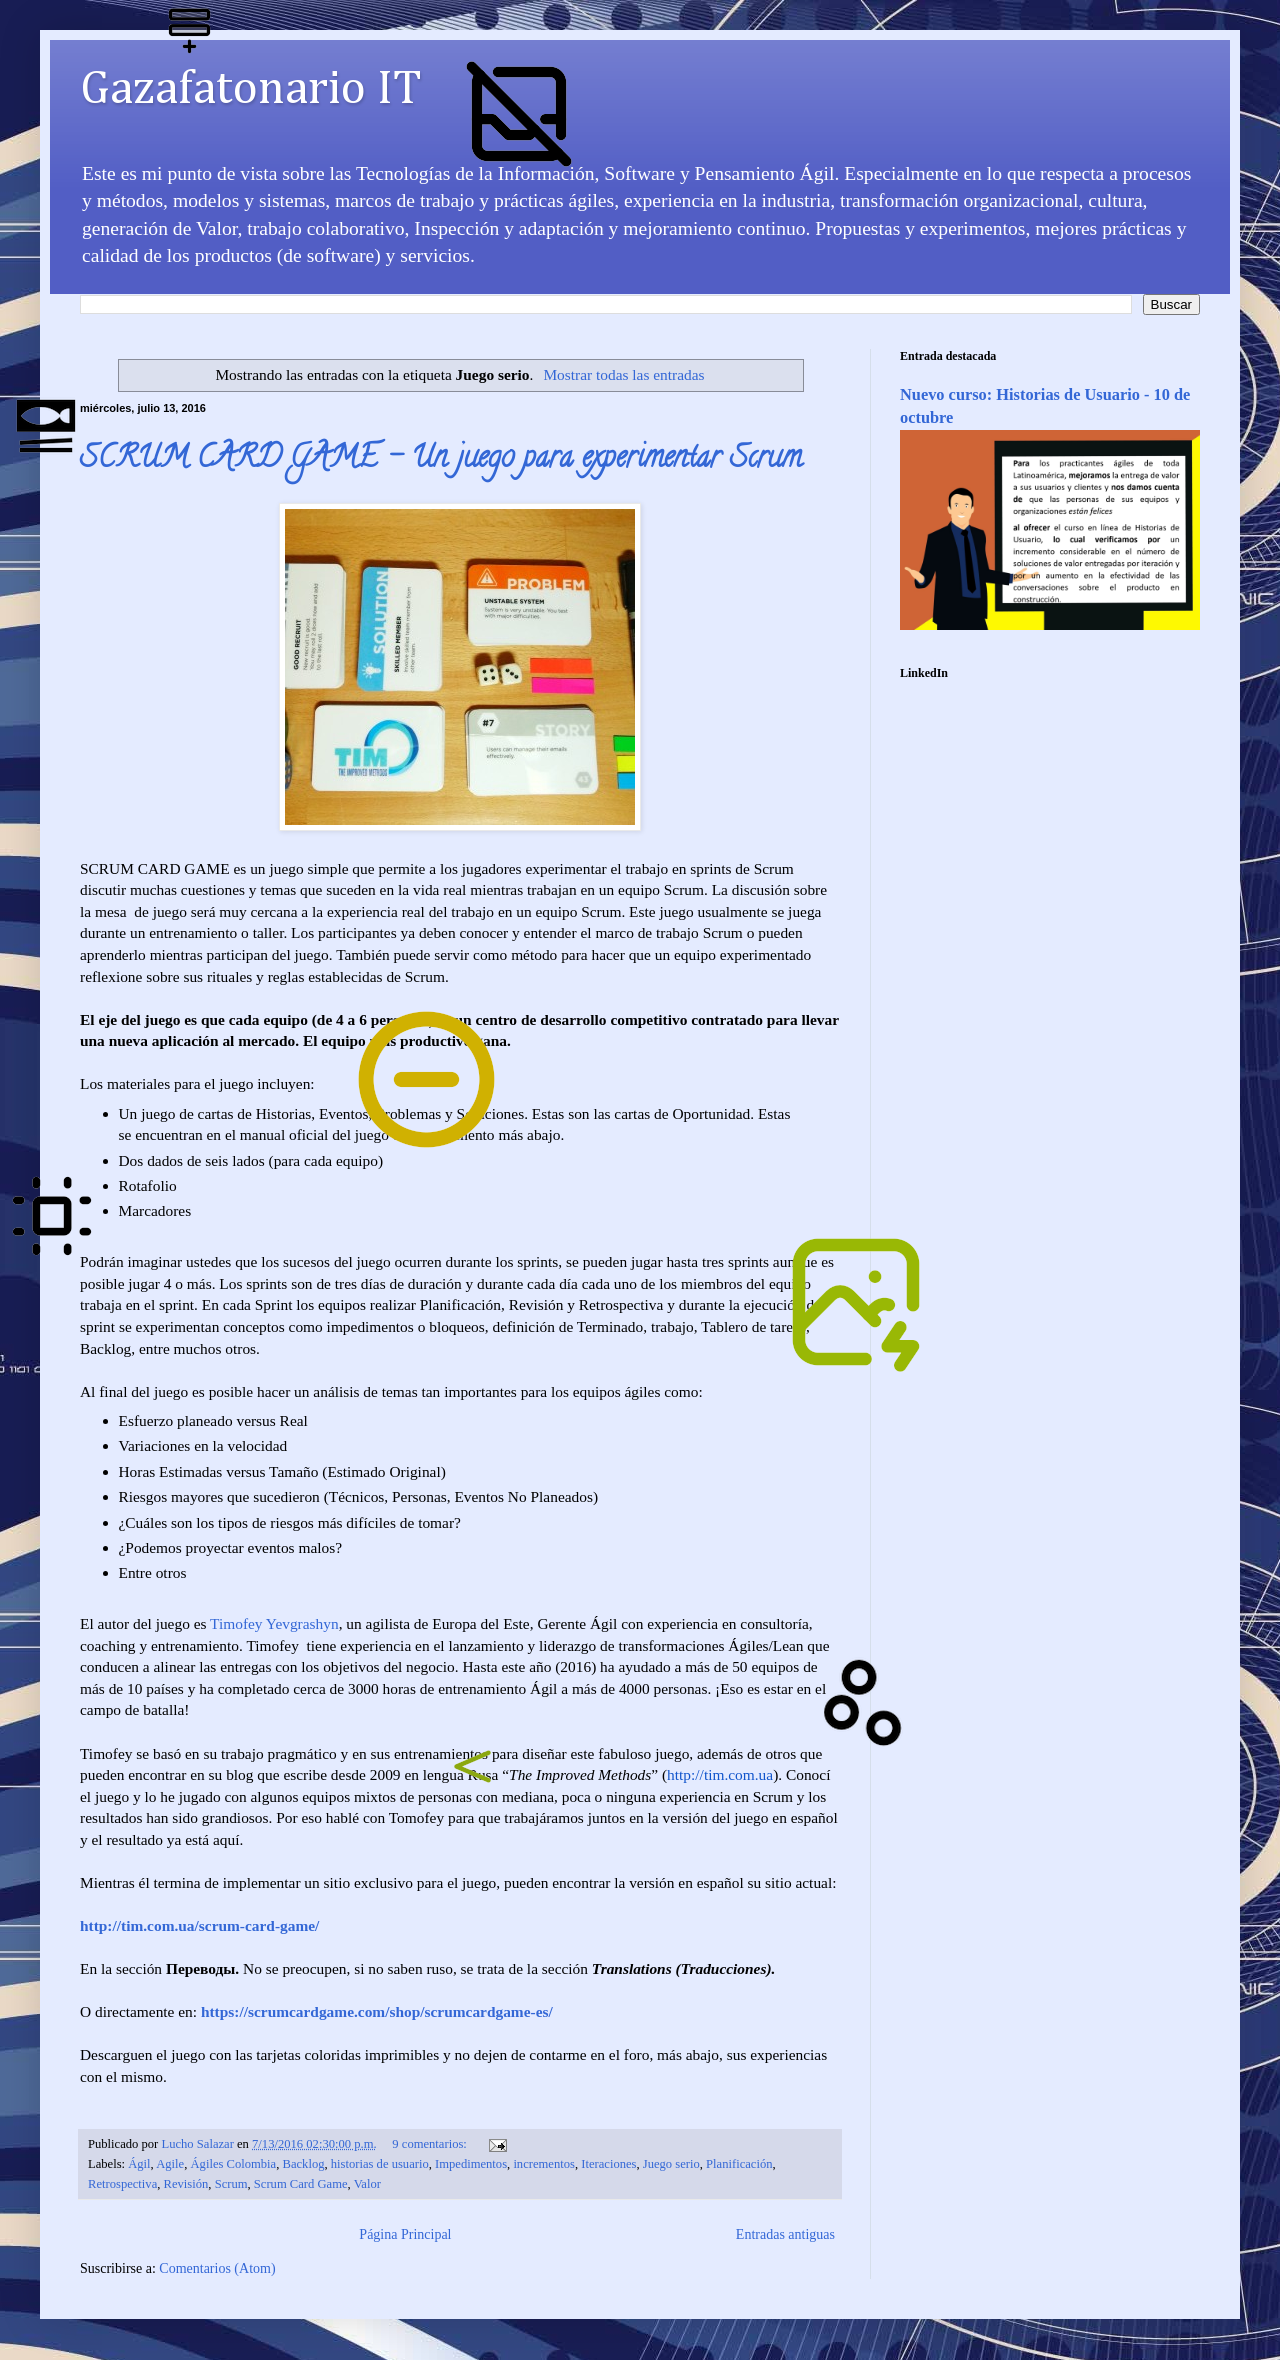 The height and width of the screenshot is (2360, 1280). Describe the element at coordinates (46, 426) in the screenshot. I see `view set meal or food combo options` at that location.